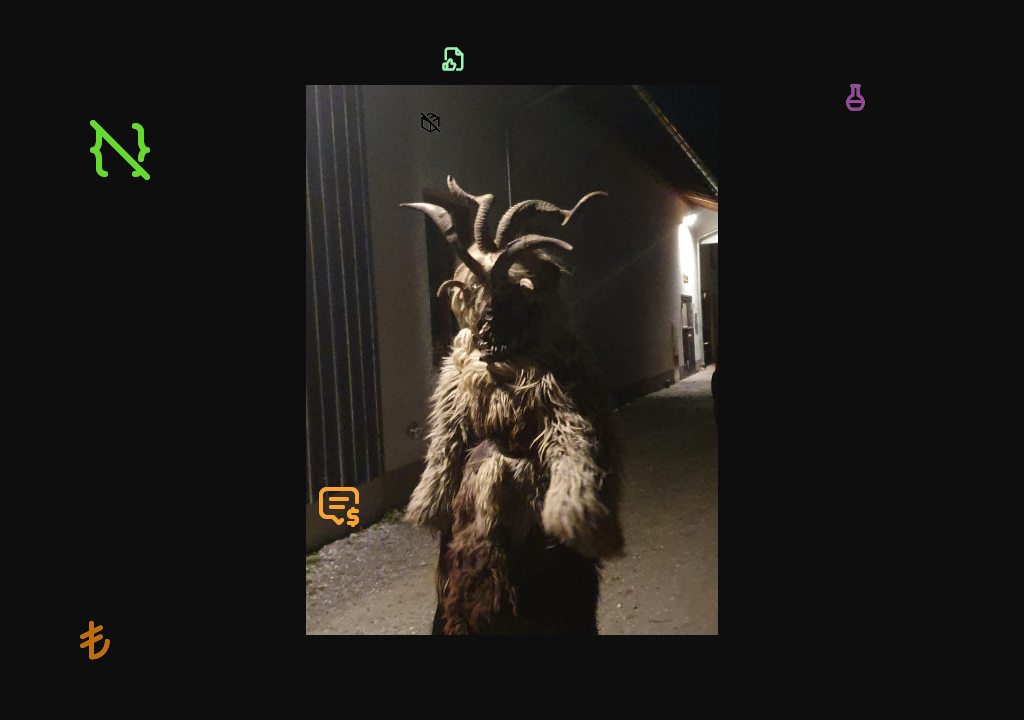  What do you see at coordinates (855, 97) in the screenshot?
I see `access lab or experiment features` at bounding box center [855, 97].